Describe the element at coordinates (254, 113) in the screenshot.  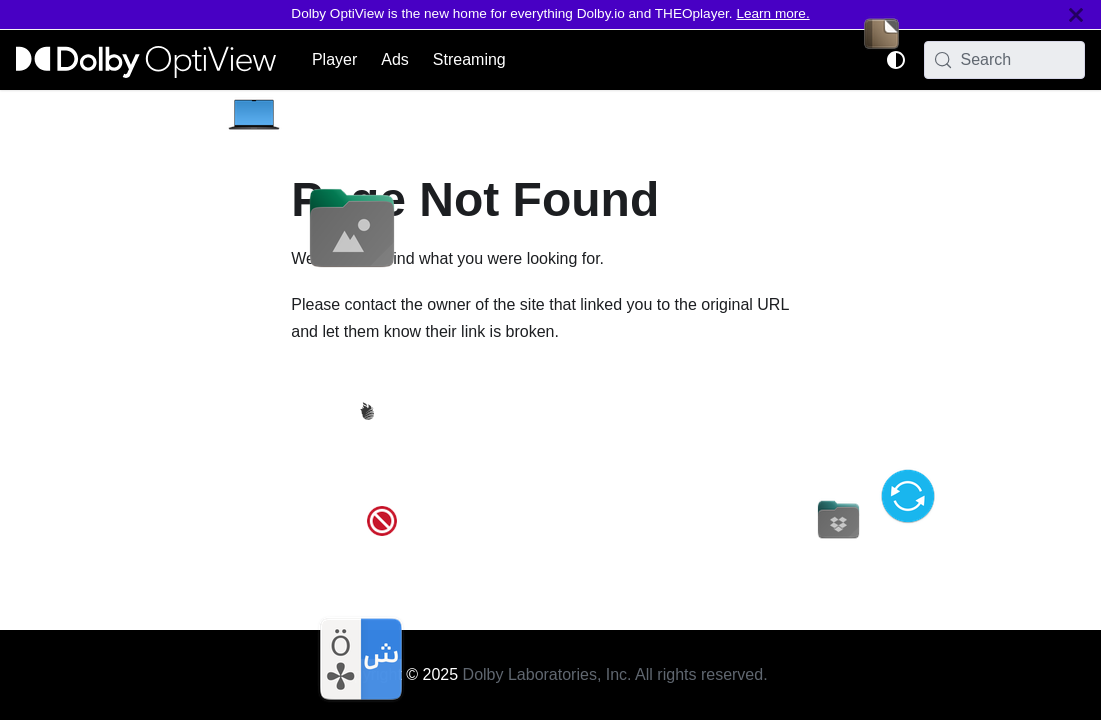
I see `indicates a macbook pro 16-inch device in system settings` at that location.